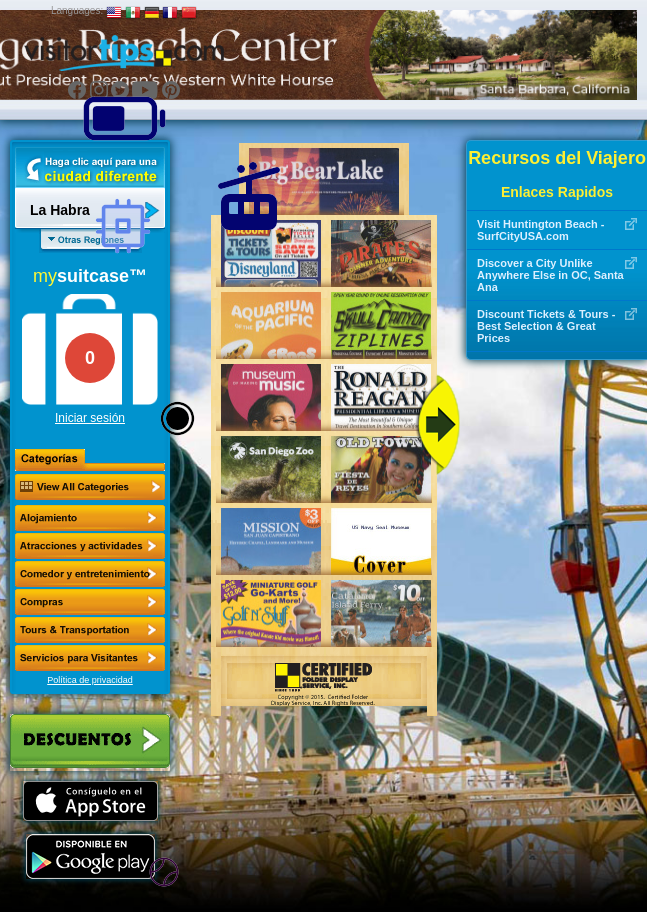  What do you see at coordinates (124, 118) in the screenshot?
I see `indicates battery at 50% charge level` at bounding box center [124, 118].